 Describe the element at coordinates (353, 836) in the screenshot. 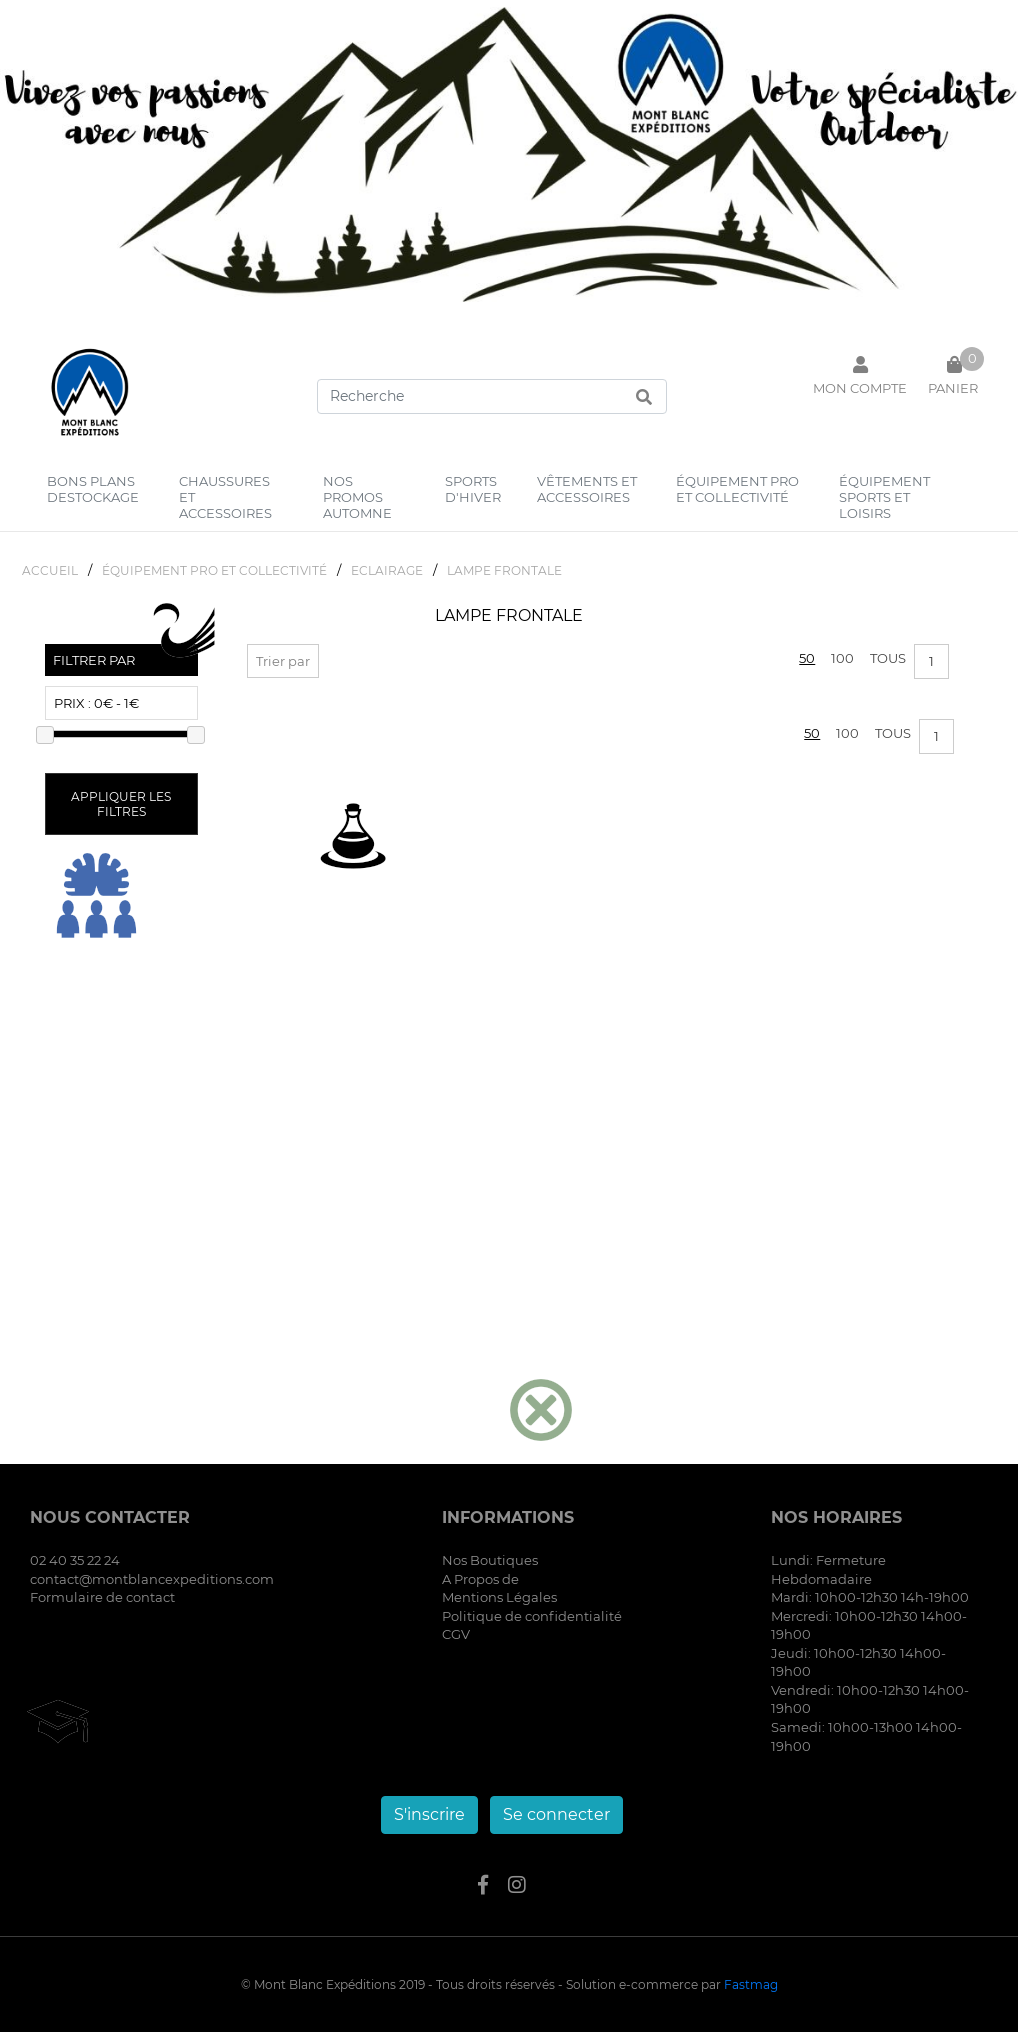

I see `use a potion item from inventory` at that location.